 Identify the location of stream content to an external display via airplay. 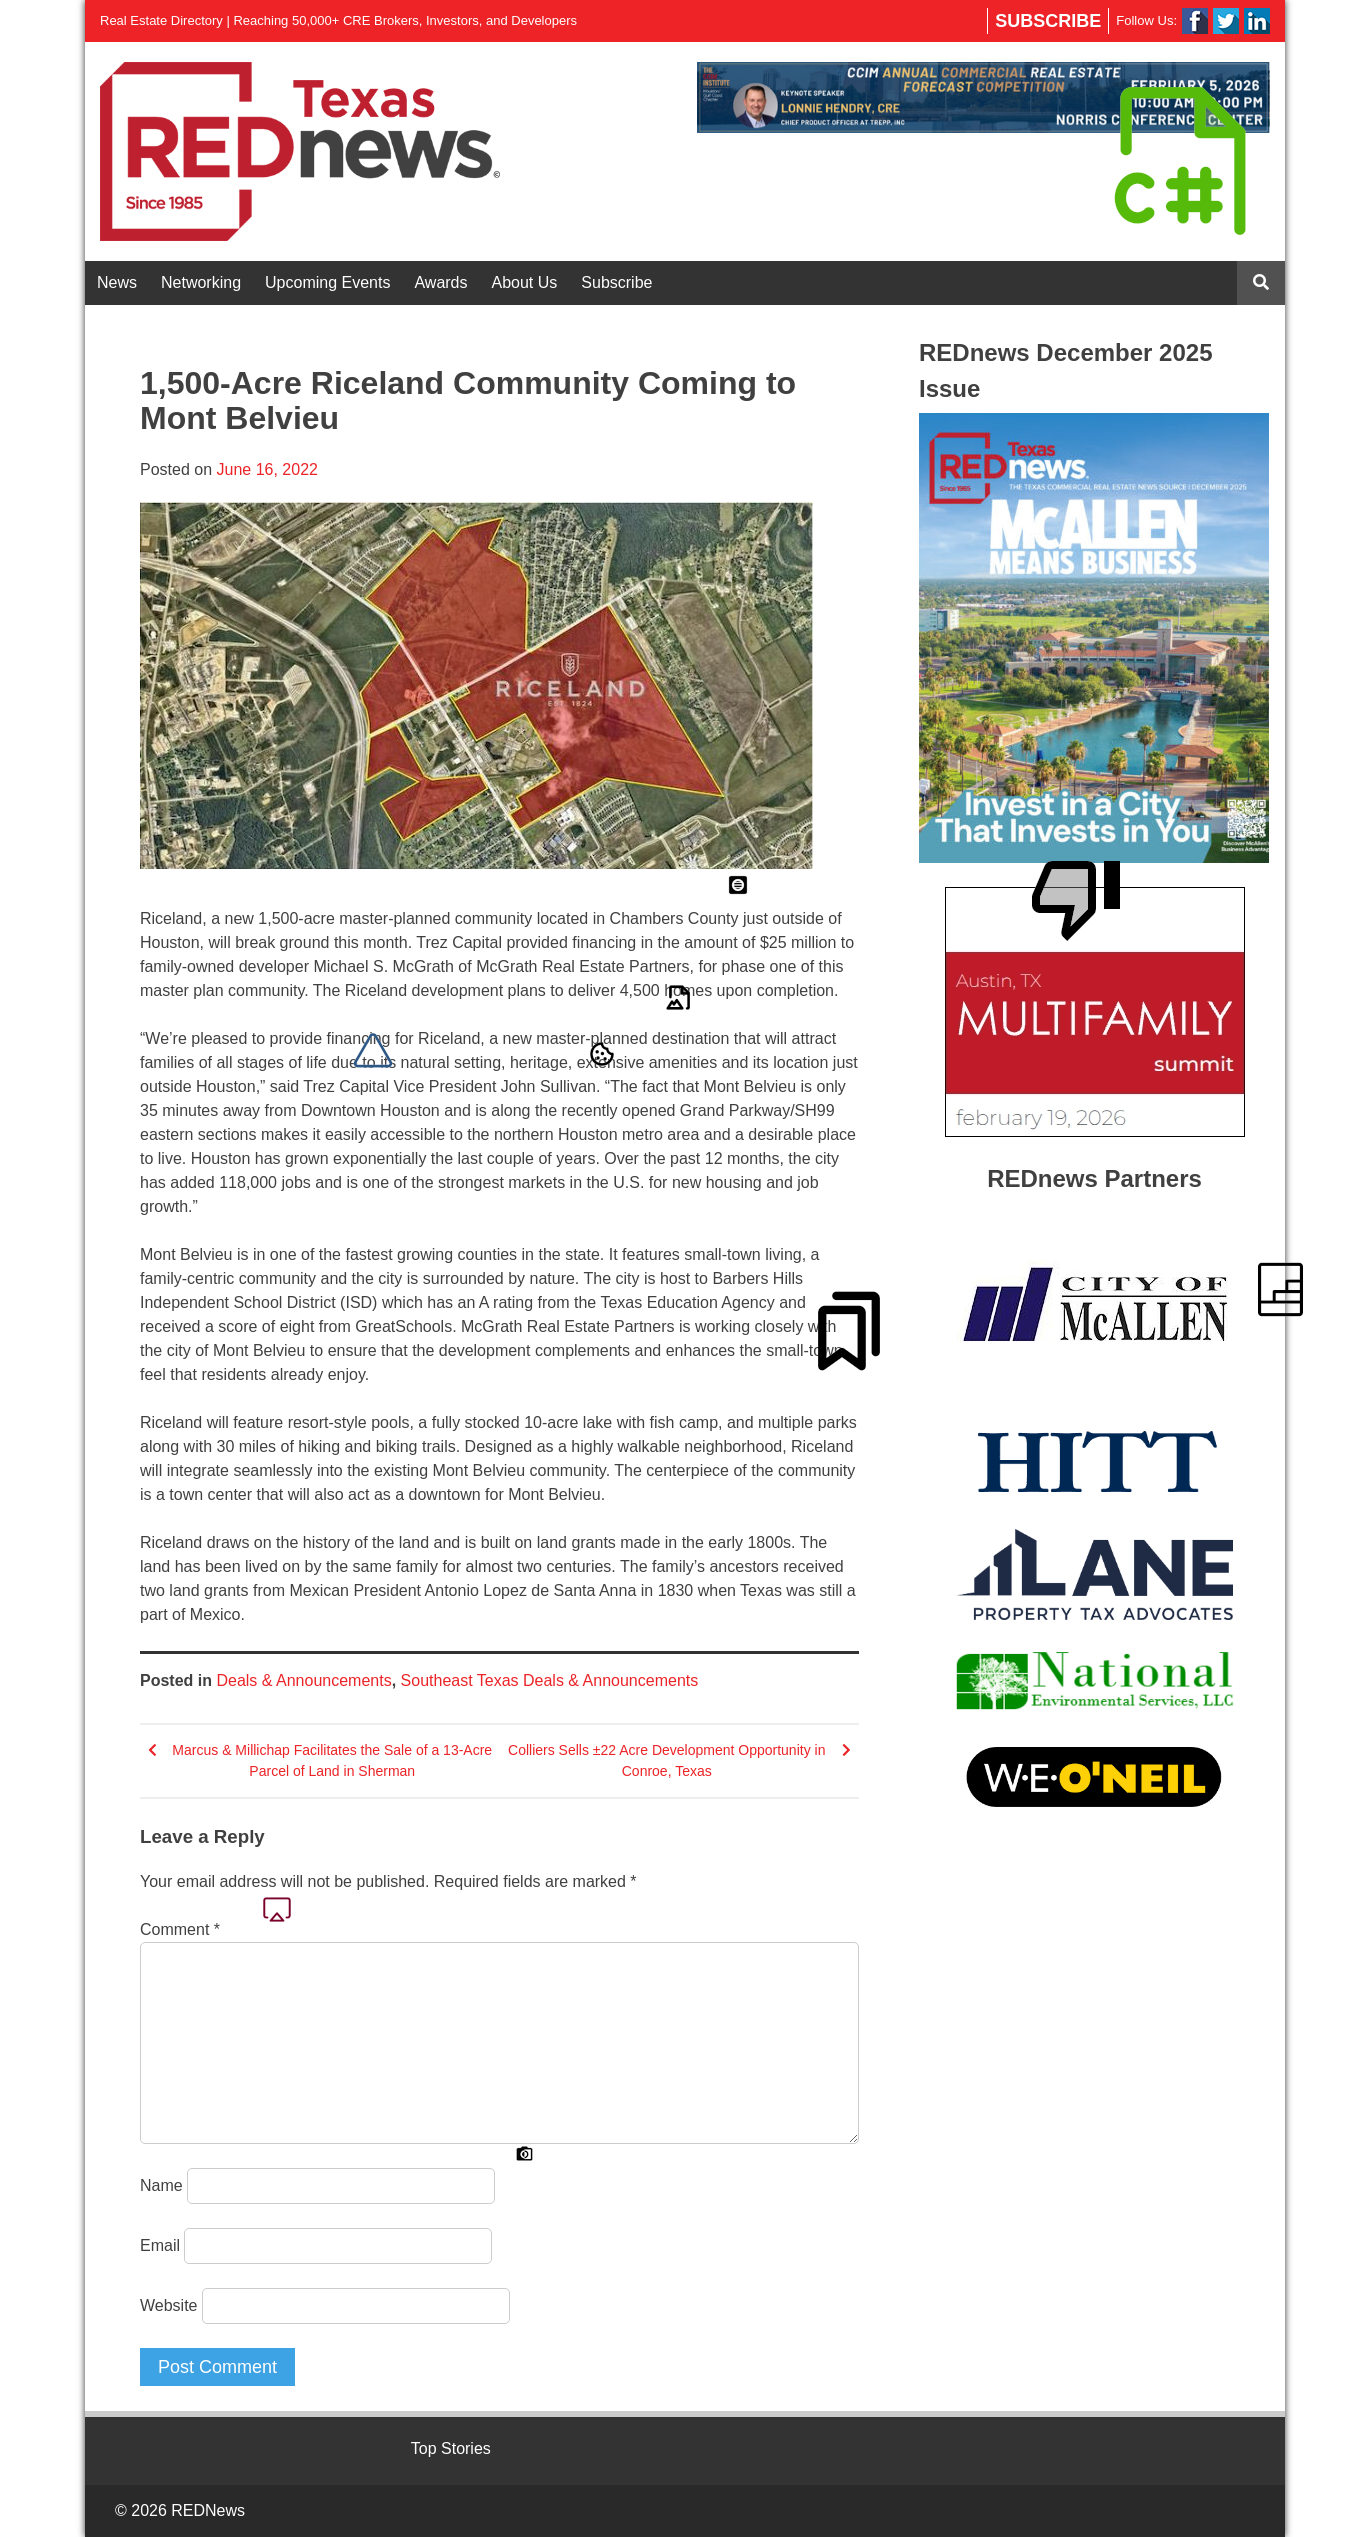
(277, 1909).